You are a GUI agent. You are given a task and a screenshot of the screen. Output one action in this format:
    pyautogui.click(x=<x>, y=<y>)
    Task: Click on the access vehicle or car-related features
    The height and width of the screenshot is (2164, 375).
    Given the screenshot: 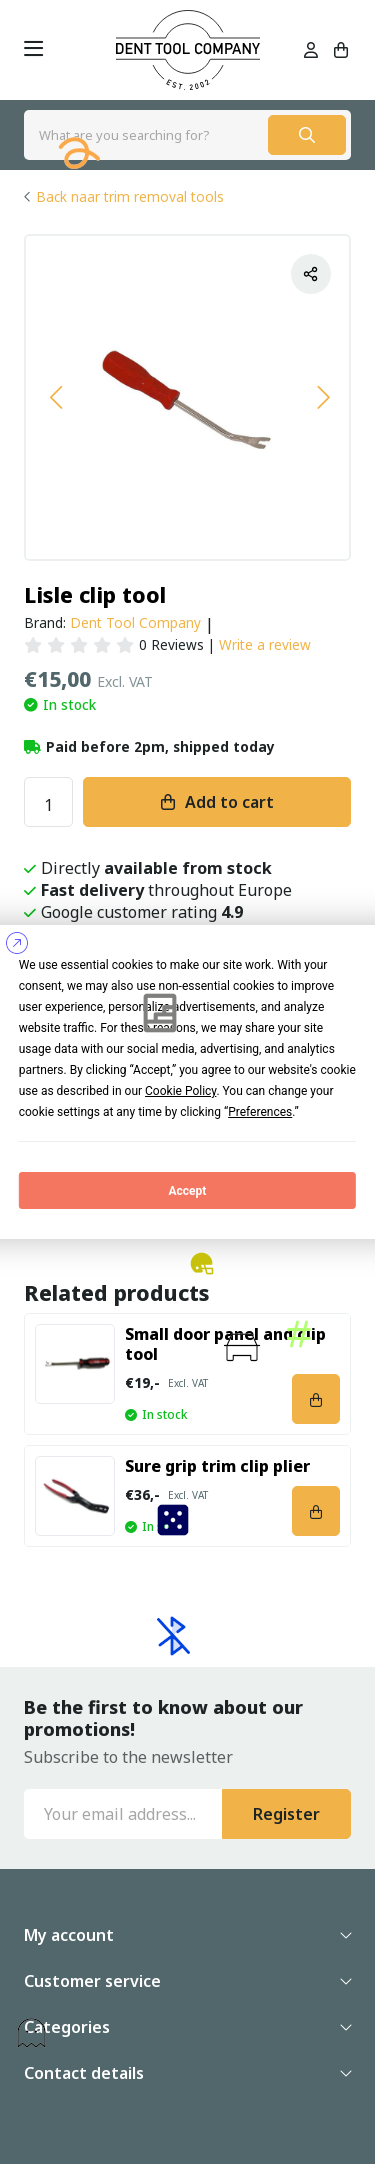 What is the action you would take?
    pyautogui.click(x=242, y=1348)
    